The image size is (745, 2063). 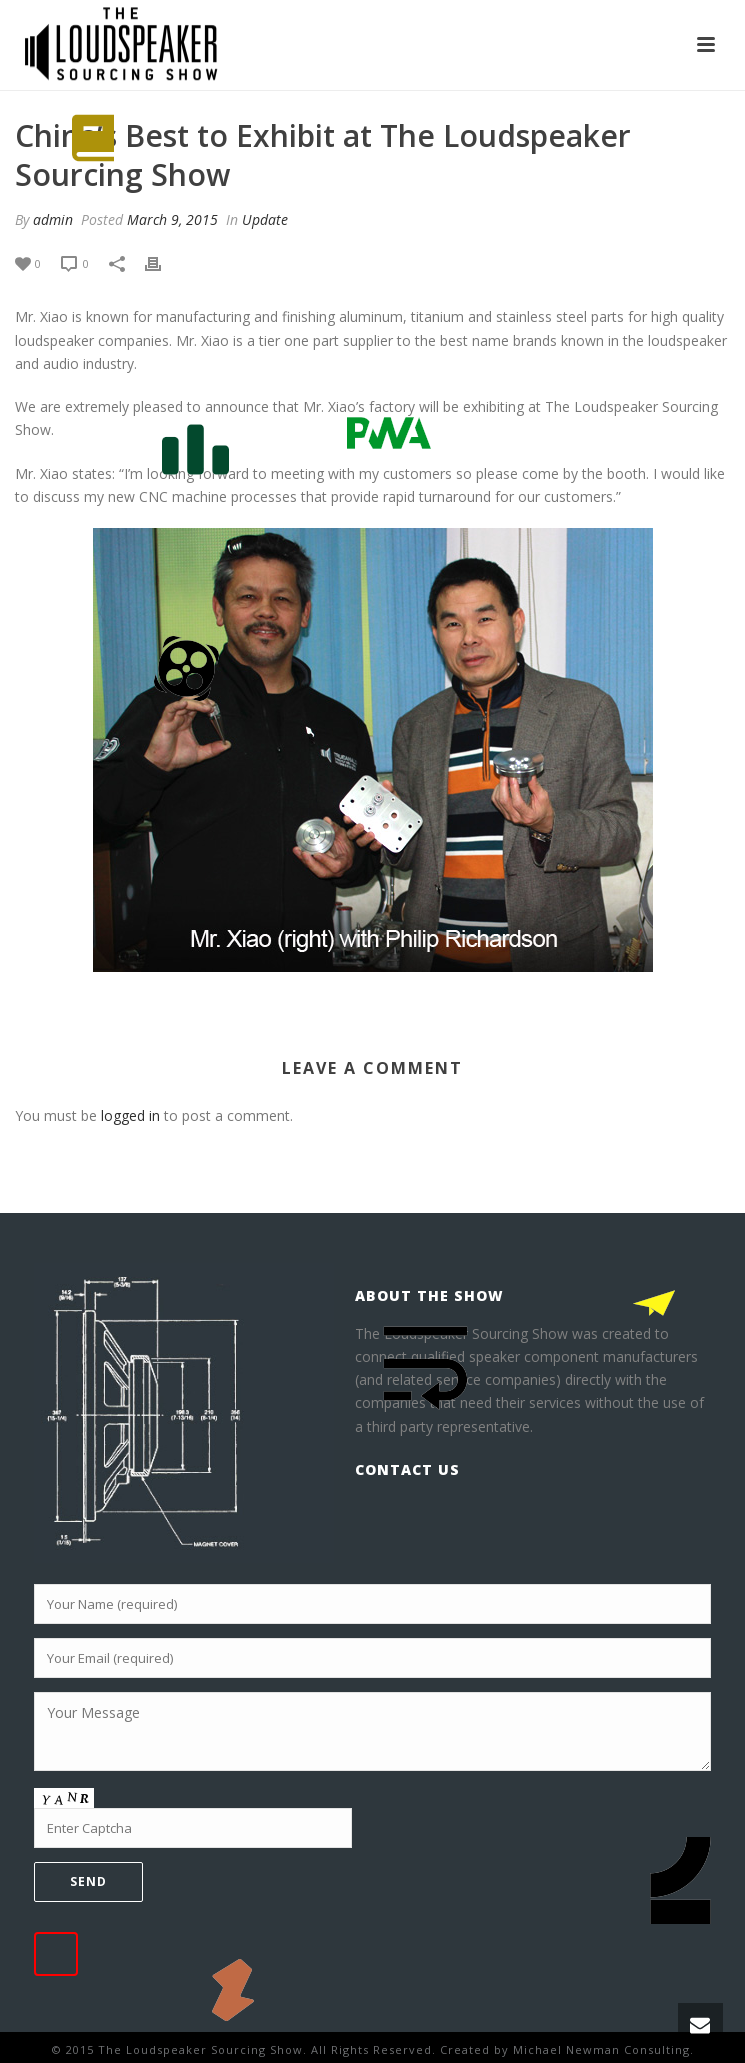 I want to click on open aparat video sharing app, so click(x=186, y=668).